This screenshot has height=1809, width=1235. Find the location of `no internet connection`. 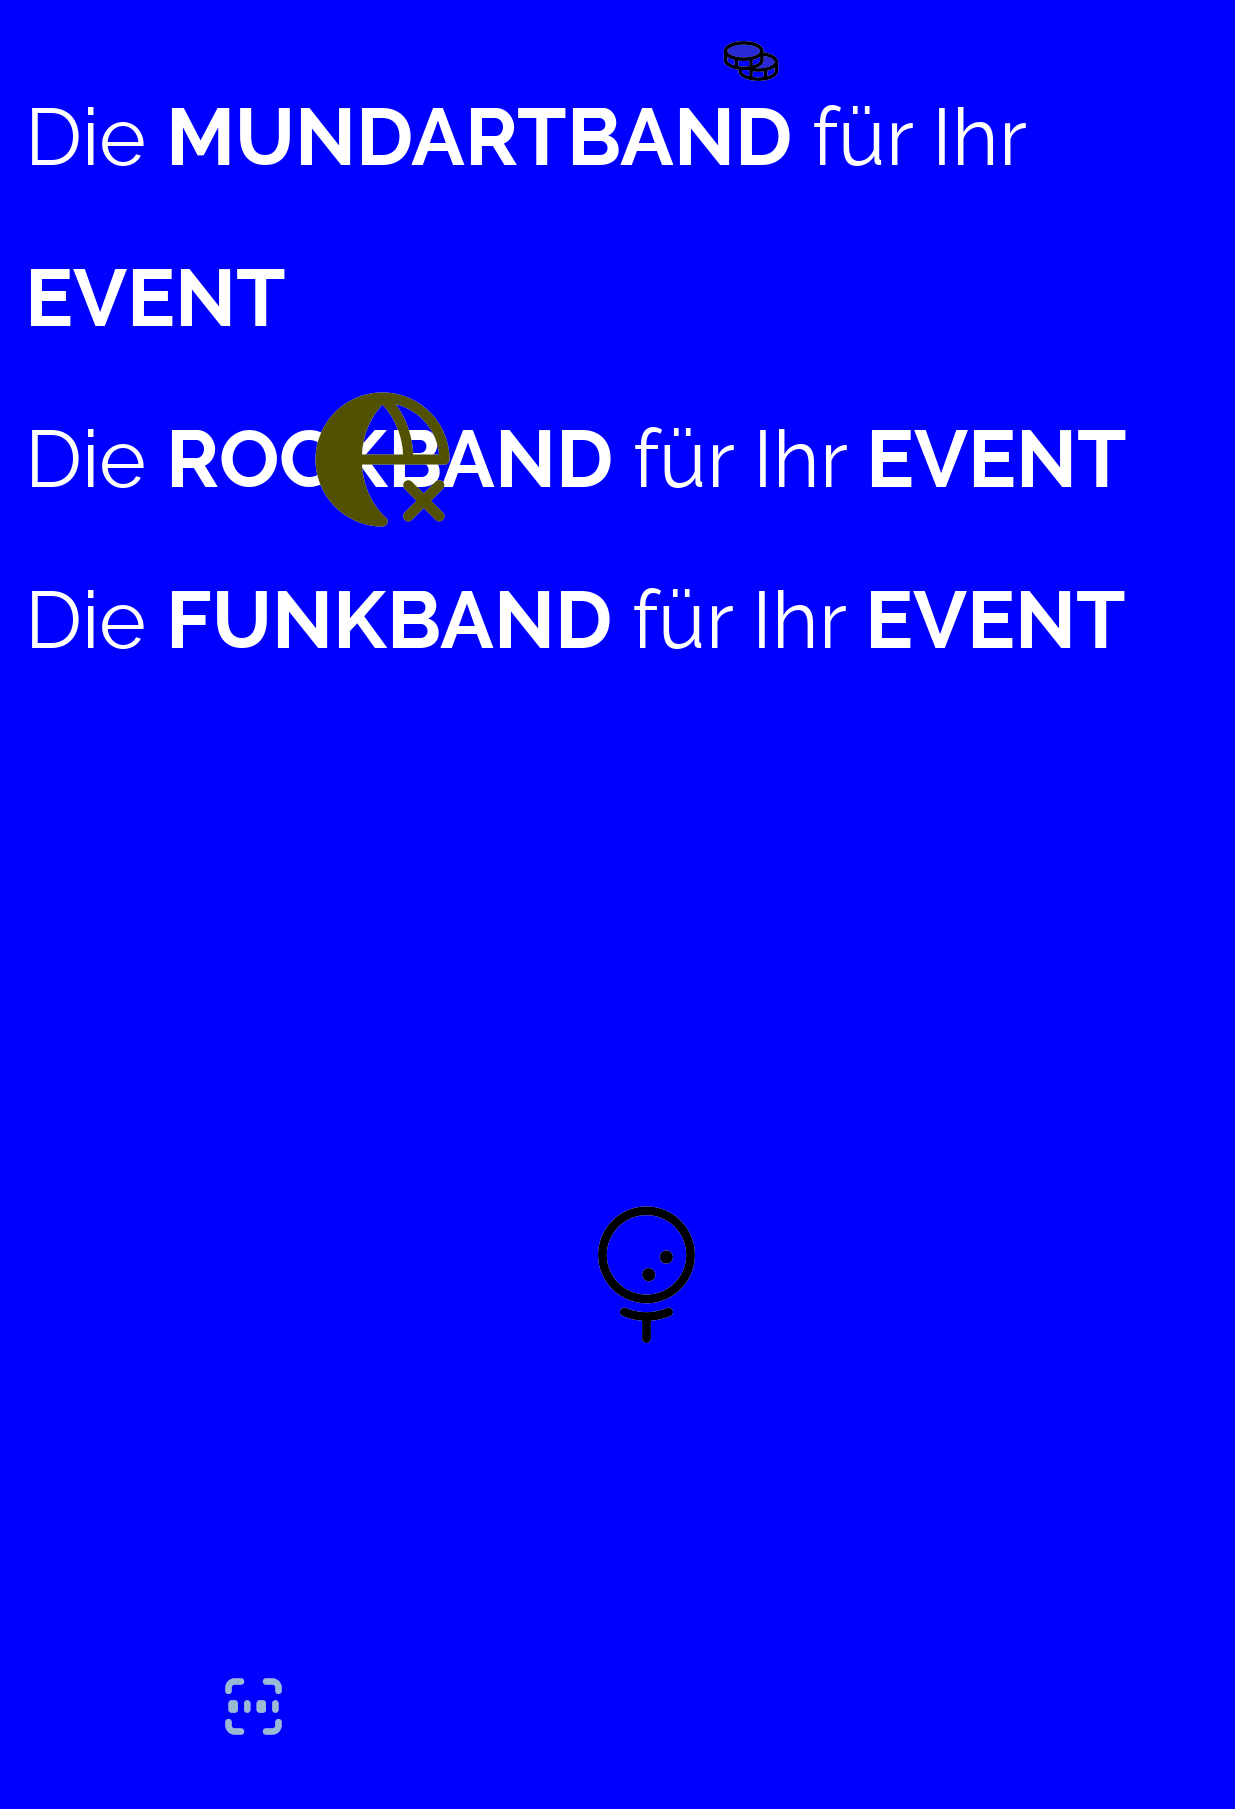

no internet connection is located at coordinates (382, 459).